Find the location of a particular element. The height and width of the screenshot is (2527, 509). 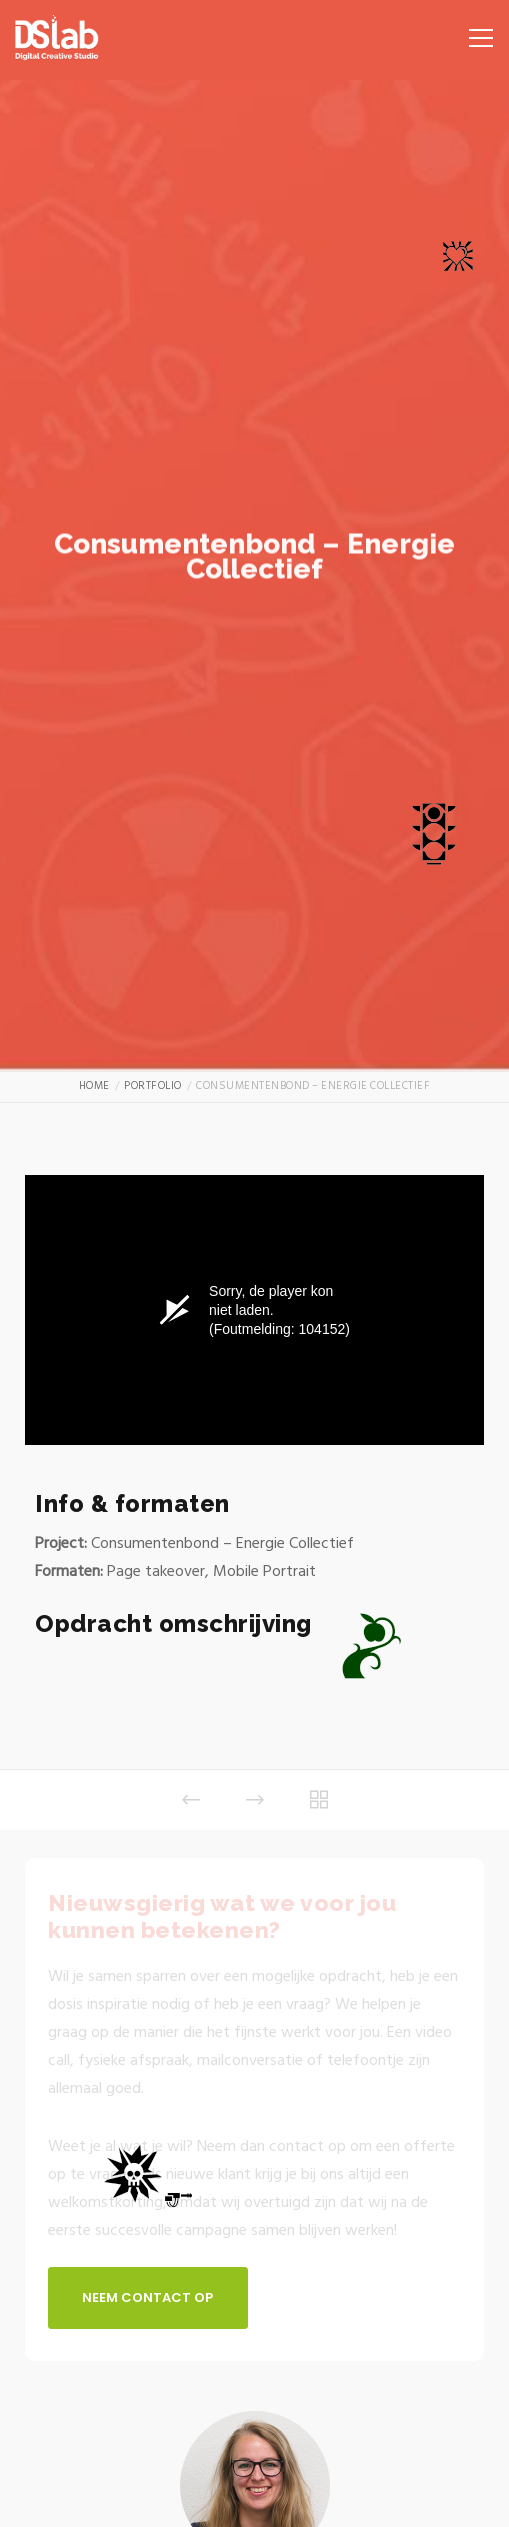

select minigun weapon is located at coordinates (178, 2196).